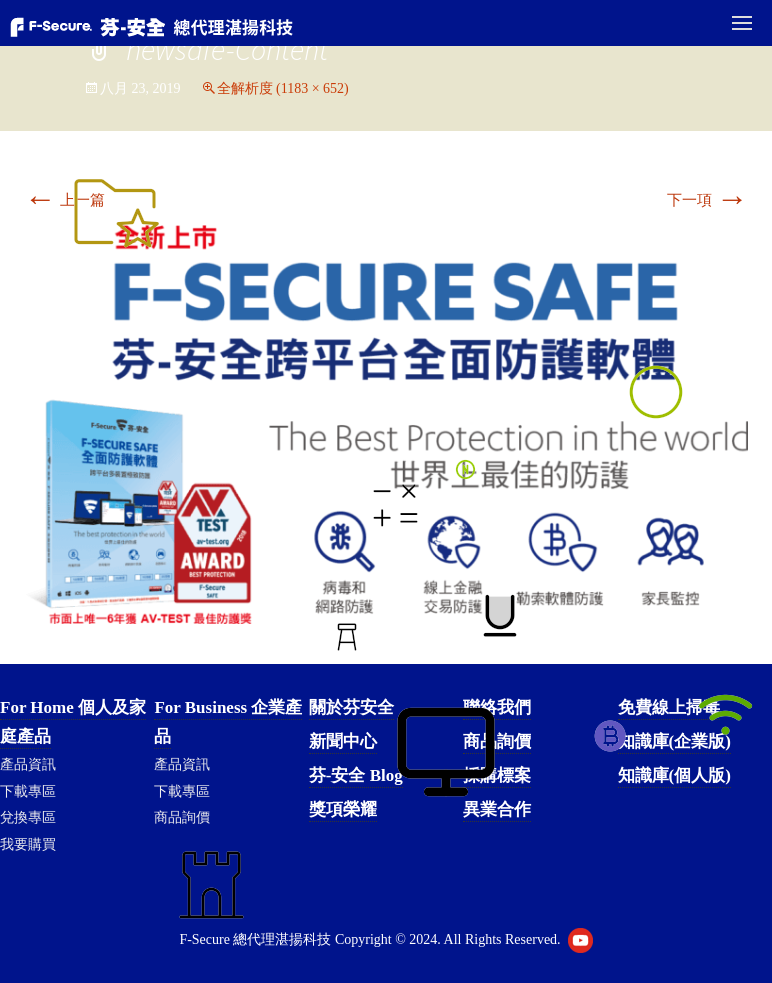 The image size is (772, 983). Describe the element at coordinates (446, 752) in the screenshot. I see `switch to desktop display mode` at that location.